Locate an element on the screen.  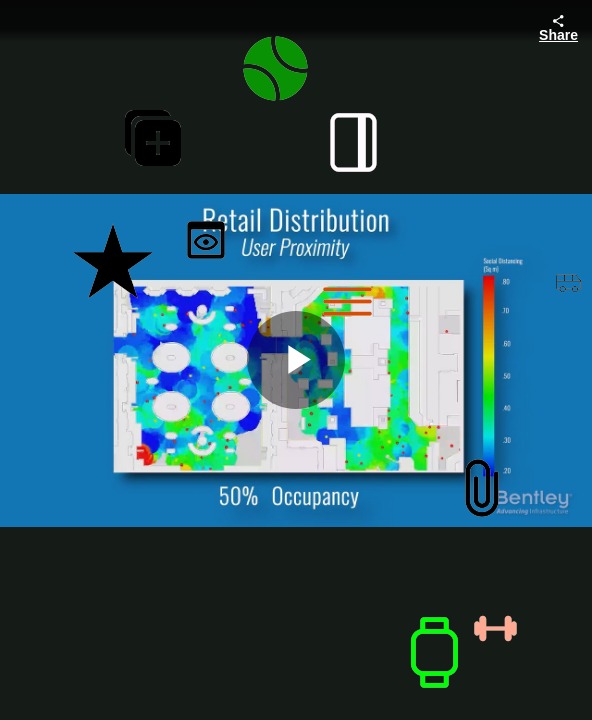
attach a file to your message is located at coordinates (482, 488).